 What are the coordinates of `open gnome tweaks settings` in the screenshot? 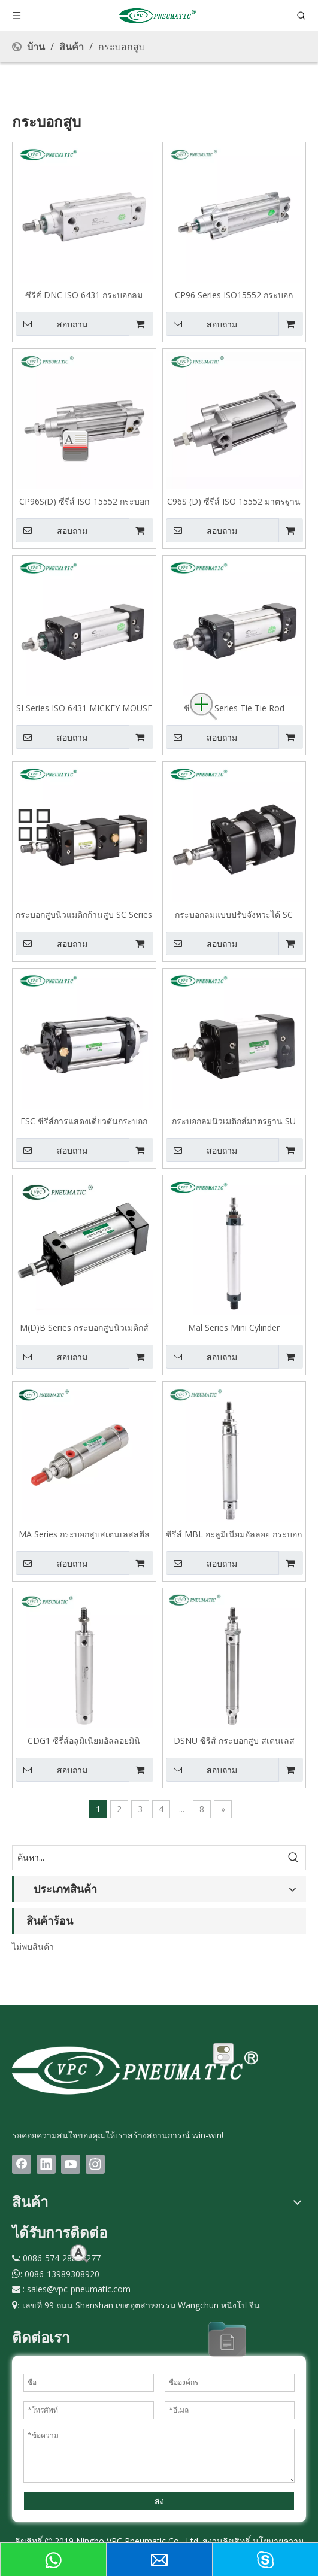 It's located at (223, 2053).